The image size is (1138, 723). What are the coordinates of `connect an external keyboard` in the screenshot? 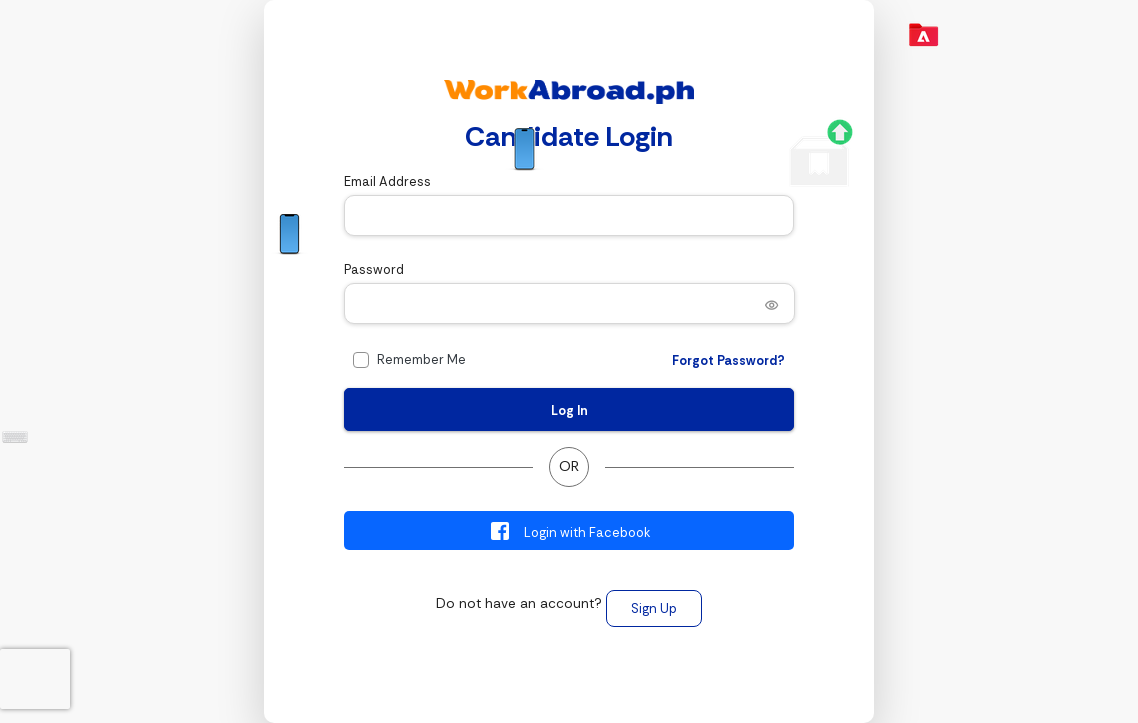 It's located at (15, 437).